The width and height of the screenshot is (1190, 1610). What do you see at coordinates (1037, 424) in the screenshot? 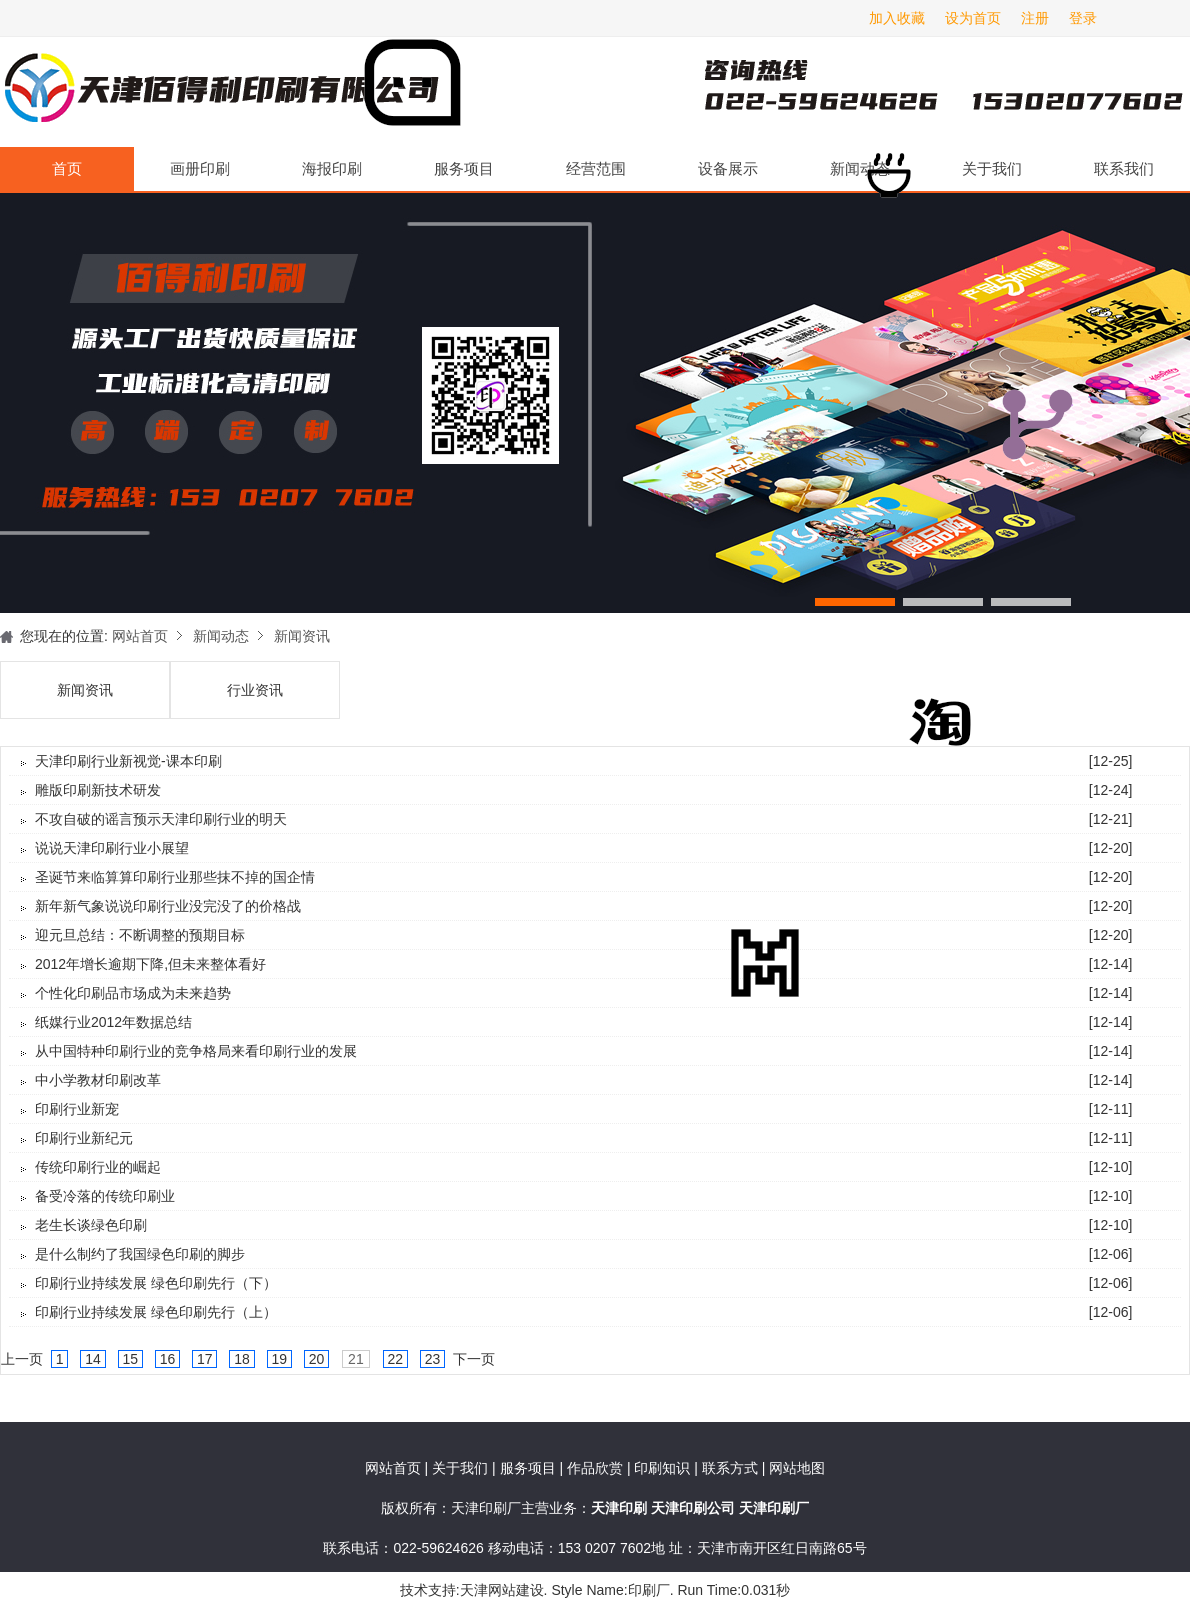
I see `view repository branches` at bounding box center [1037, 424].